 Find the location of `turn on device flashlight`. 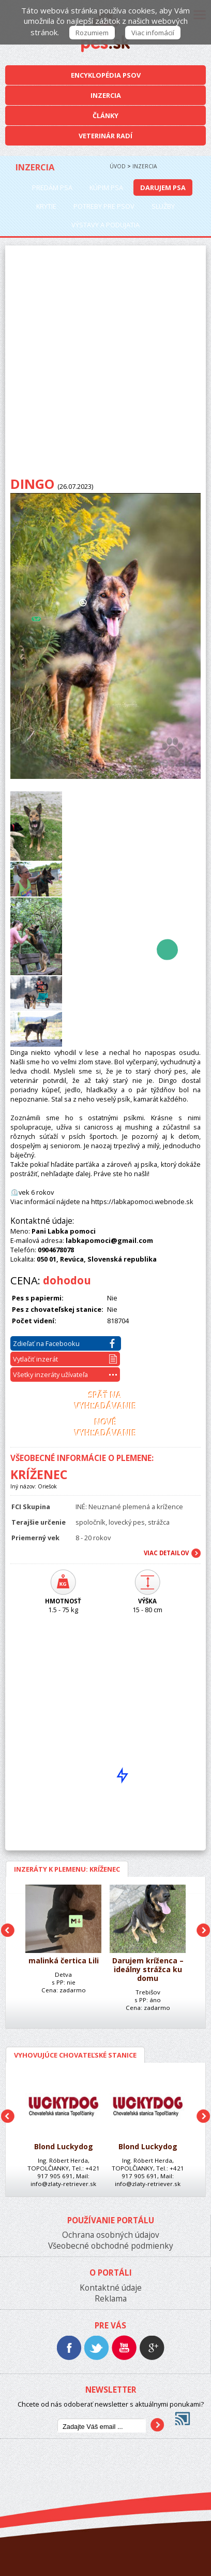

turn on device flashlight is located at coordinates (122, 1775).